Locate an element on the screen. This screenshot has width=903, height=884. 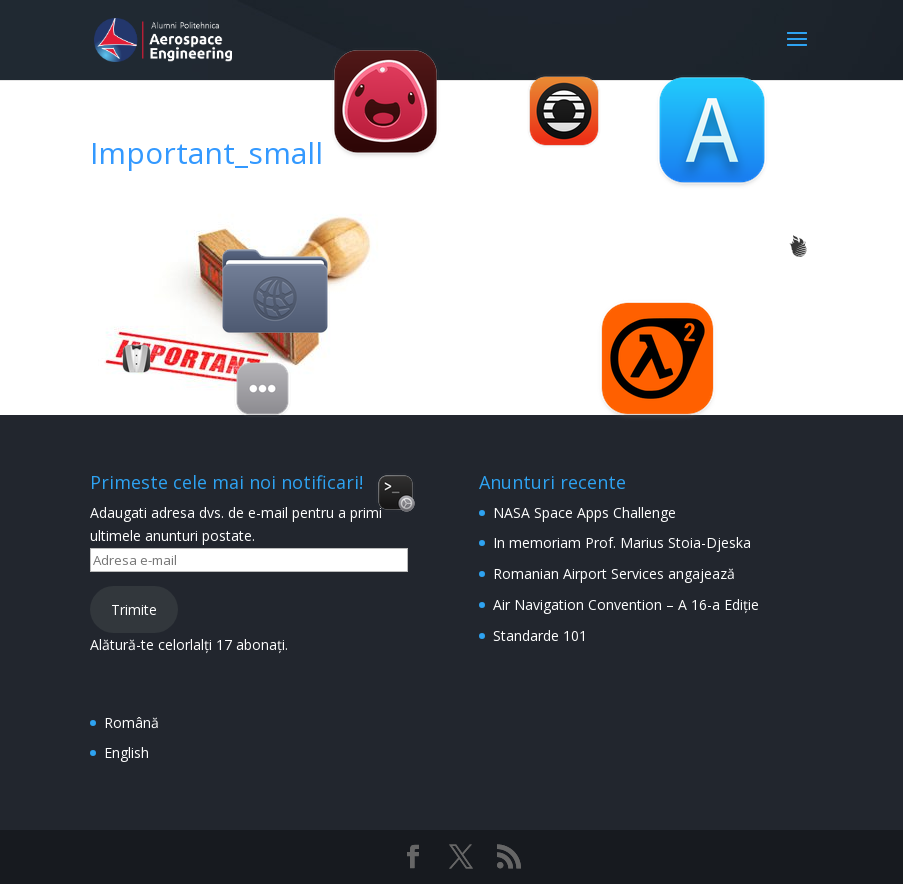
launch aperture desk job game is located at coordinates (564, 111).